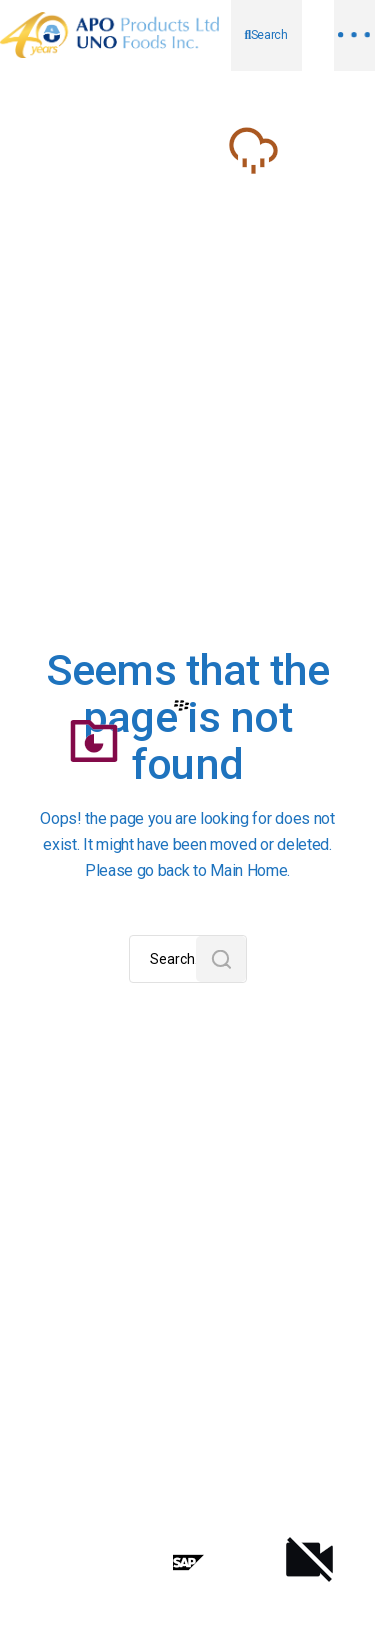 The image size is (375, 1648). I want to click on turn off camera or disable video, so click(309, 1559).